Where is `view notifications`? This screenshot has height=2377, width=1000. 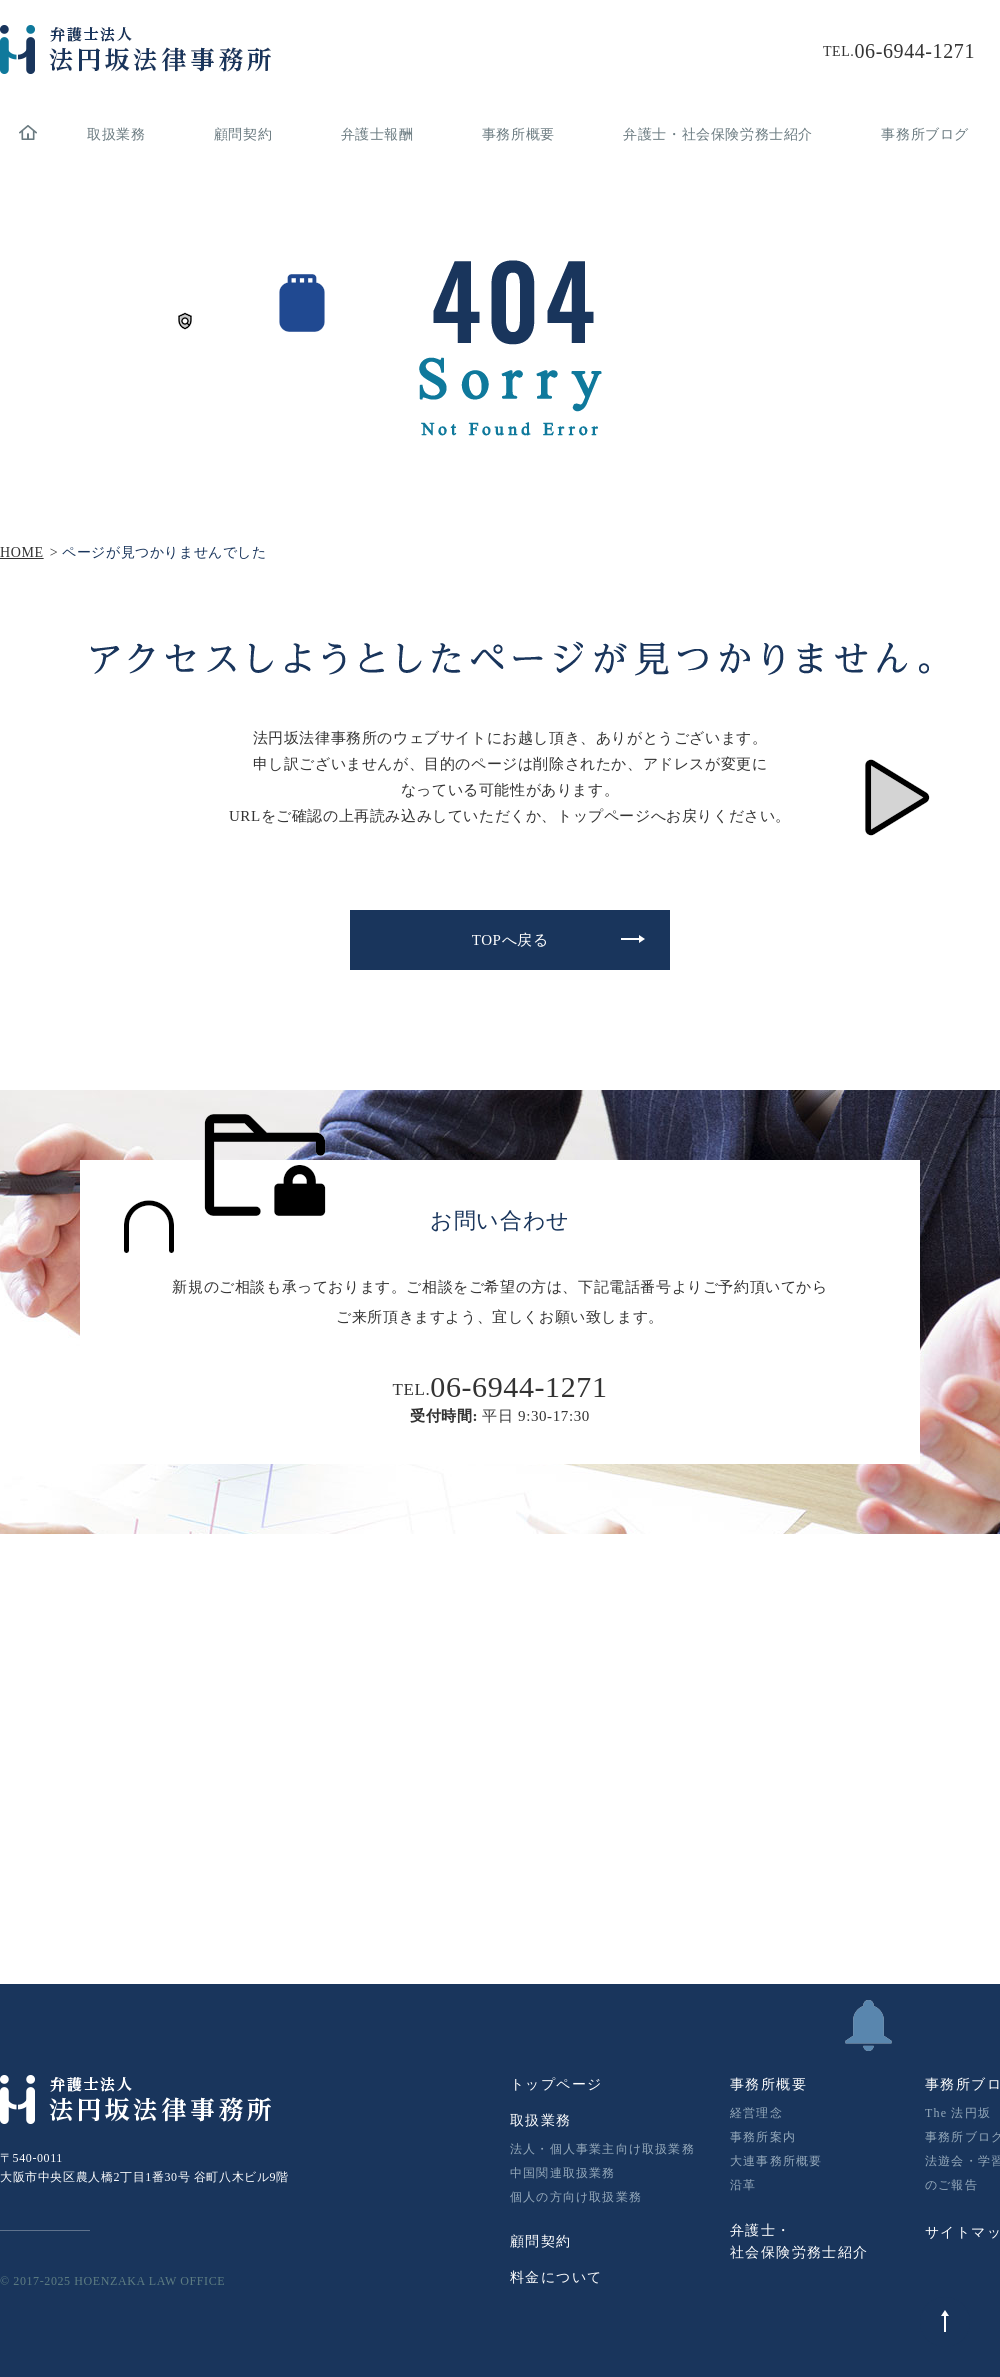
view notifications is located at coordinates (868, 2025).